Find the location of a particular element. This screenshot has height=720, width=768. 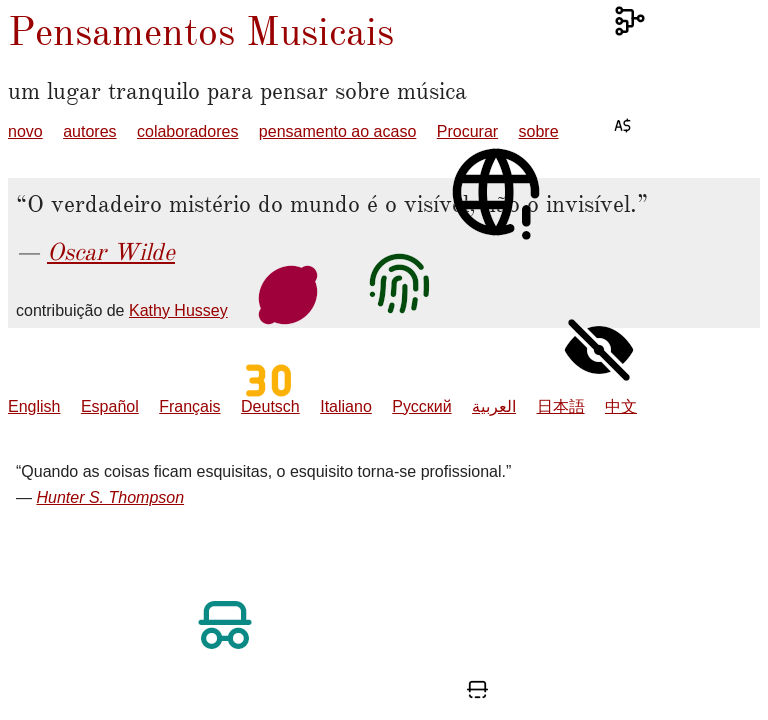

indicates 30 items, days, or units is located at coordinates (268, 380).